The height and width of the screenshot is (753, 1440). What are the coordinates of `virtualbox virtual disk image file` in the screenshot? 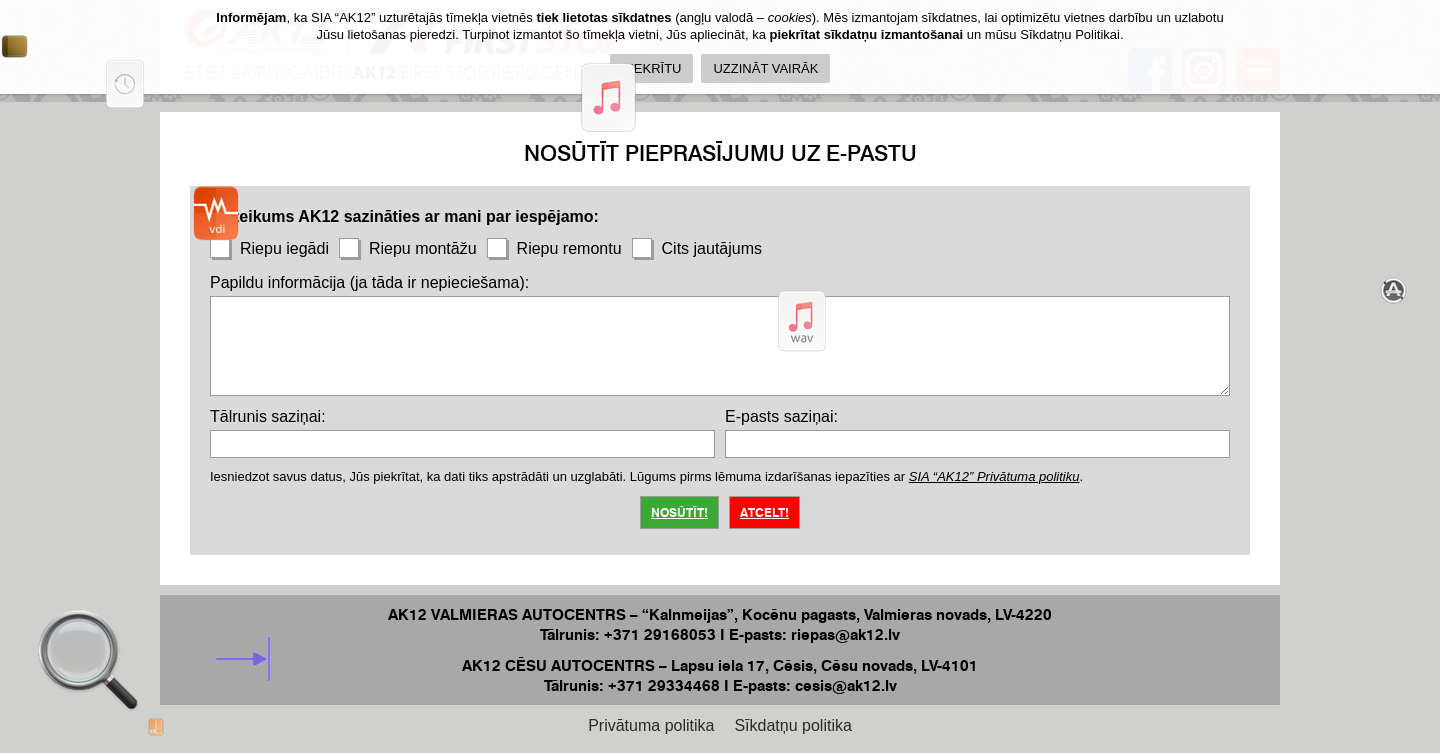 It's located at (216, 213).